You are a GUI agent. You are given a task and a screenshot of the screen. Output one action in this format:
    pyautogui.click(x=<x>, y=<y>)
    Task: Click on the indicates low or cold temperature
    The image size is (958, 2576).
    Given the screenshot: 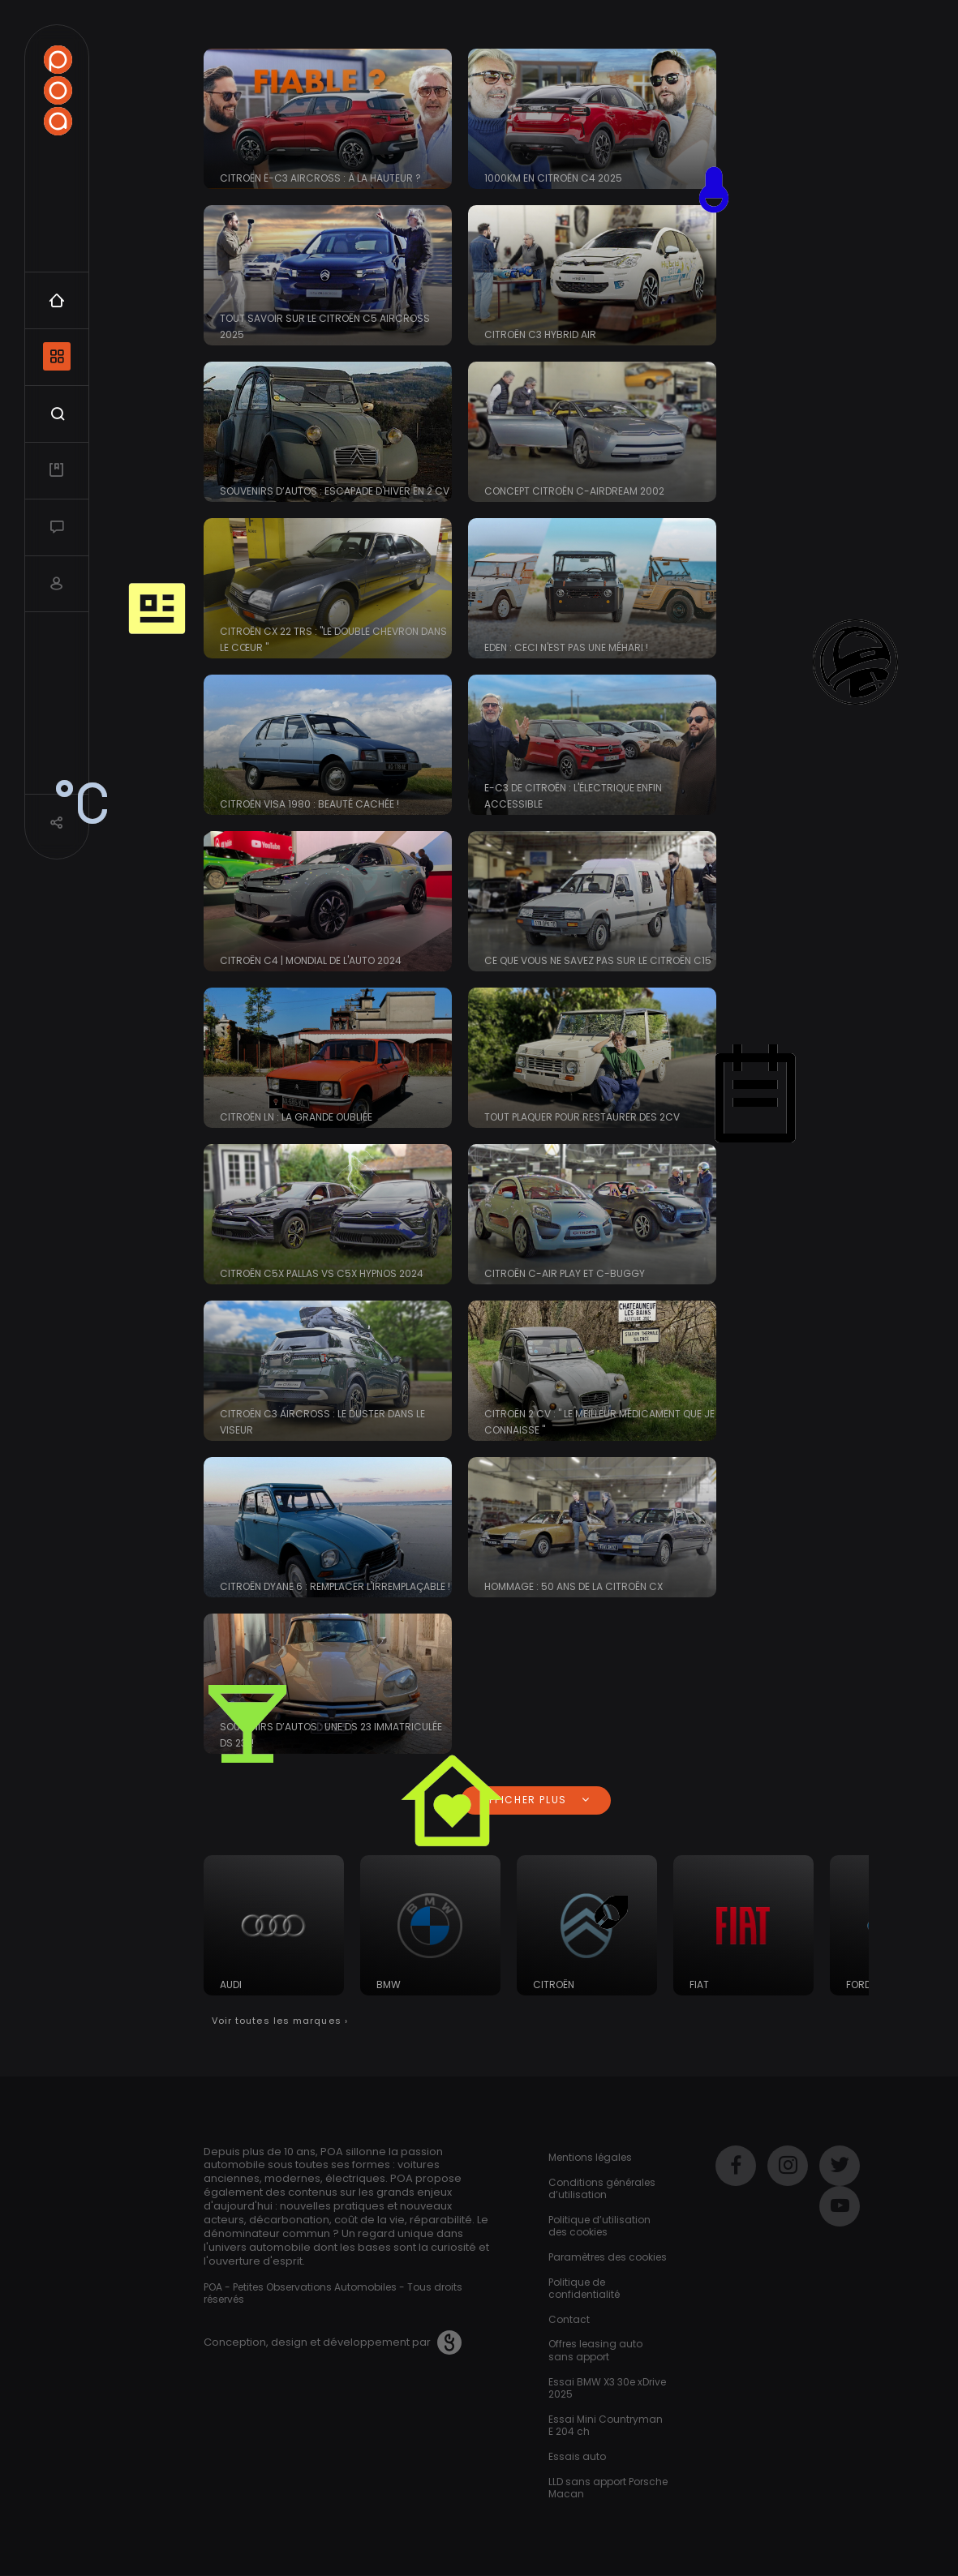 What is the action you would take?
    pyautogui.click(x=714, y=190)
    